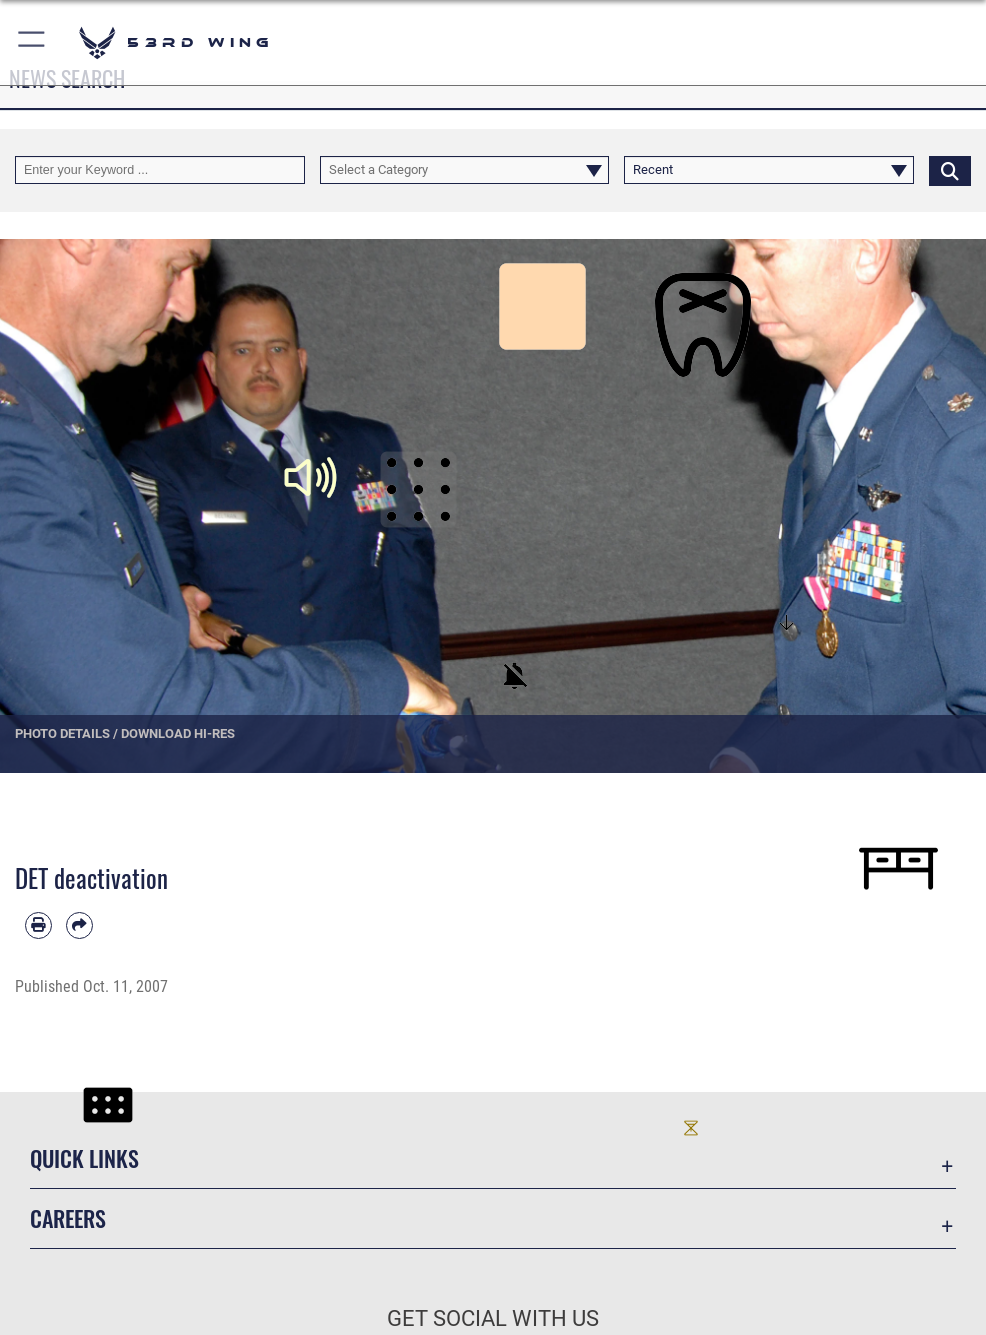 This screenshot has width=986, height=1335. I want to click on mute or disable notifications, so click(514, 675).